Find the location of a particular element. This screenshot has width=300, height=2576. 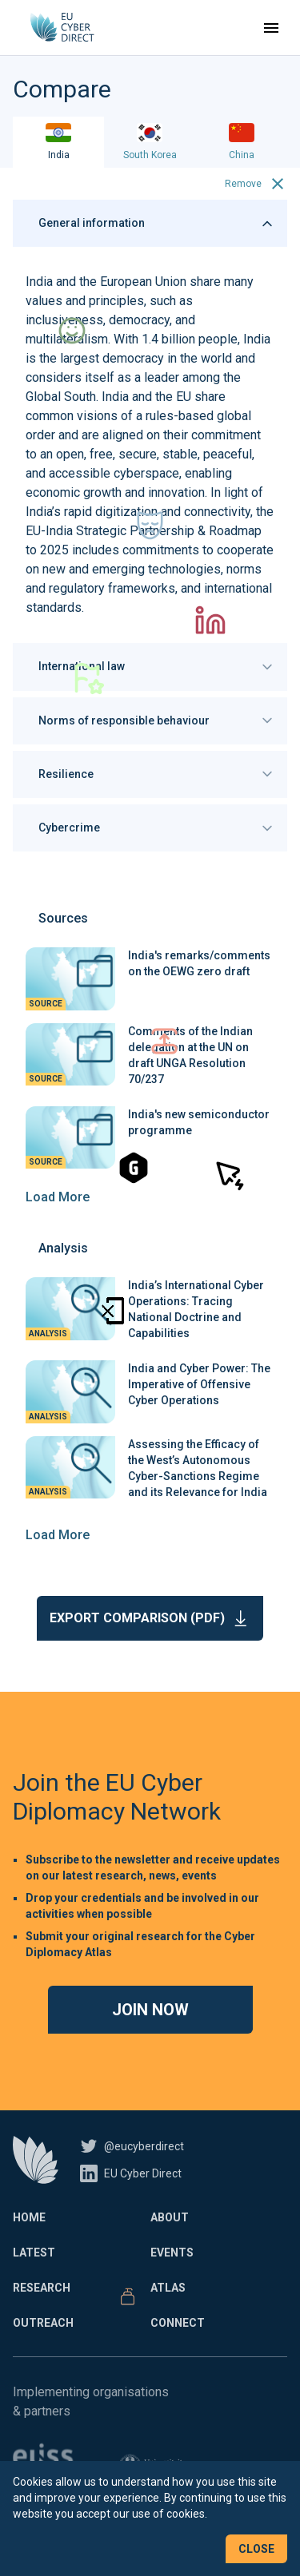

disconnect or unlink a mobile device is located at coordinates (113, 1311).